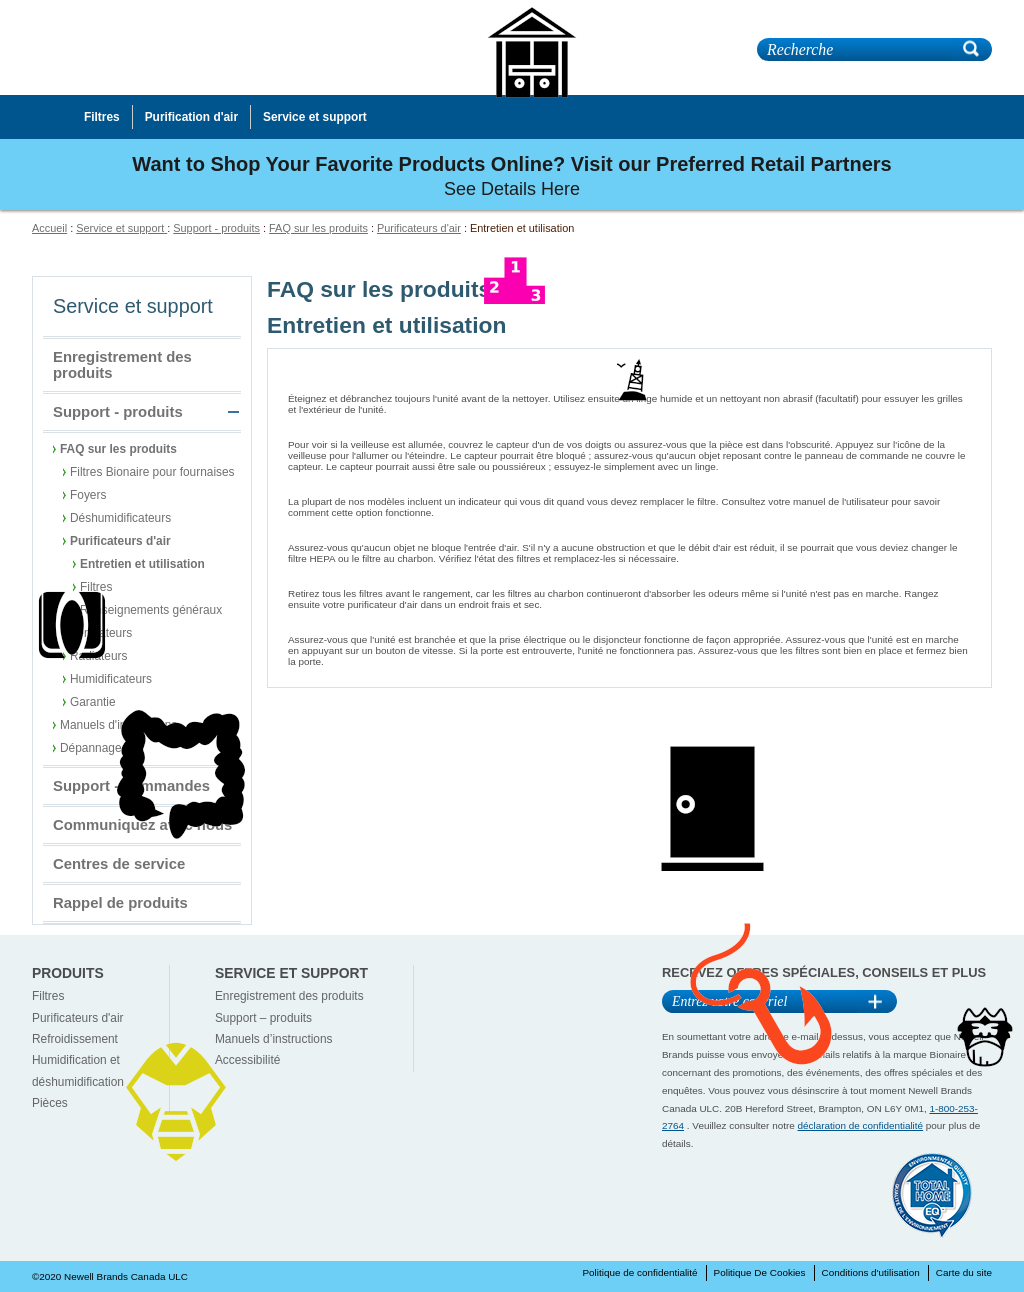 The width and height of the screenshot is (1024, 1292). Describe the element at coordinates (179, 773) in the screenshot. I see `indicates digestive or gastrointestinal health tracking` at that location.